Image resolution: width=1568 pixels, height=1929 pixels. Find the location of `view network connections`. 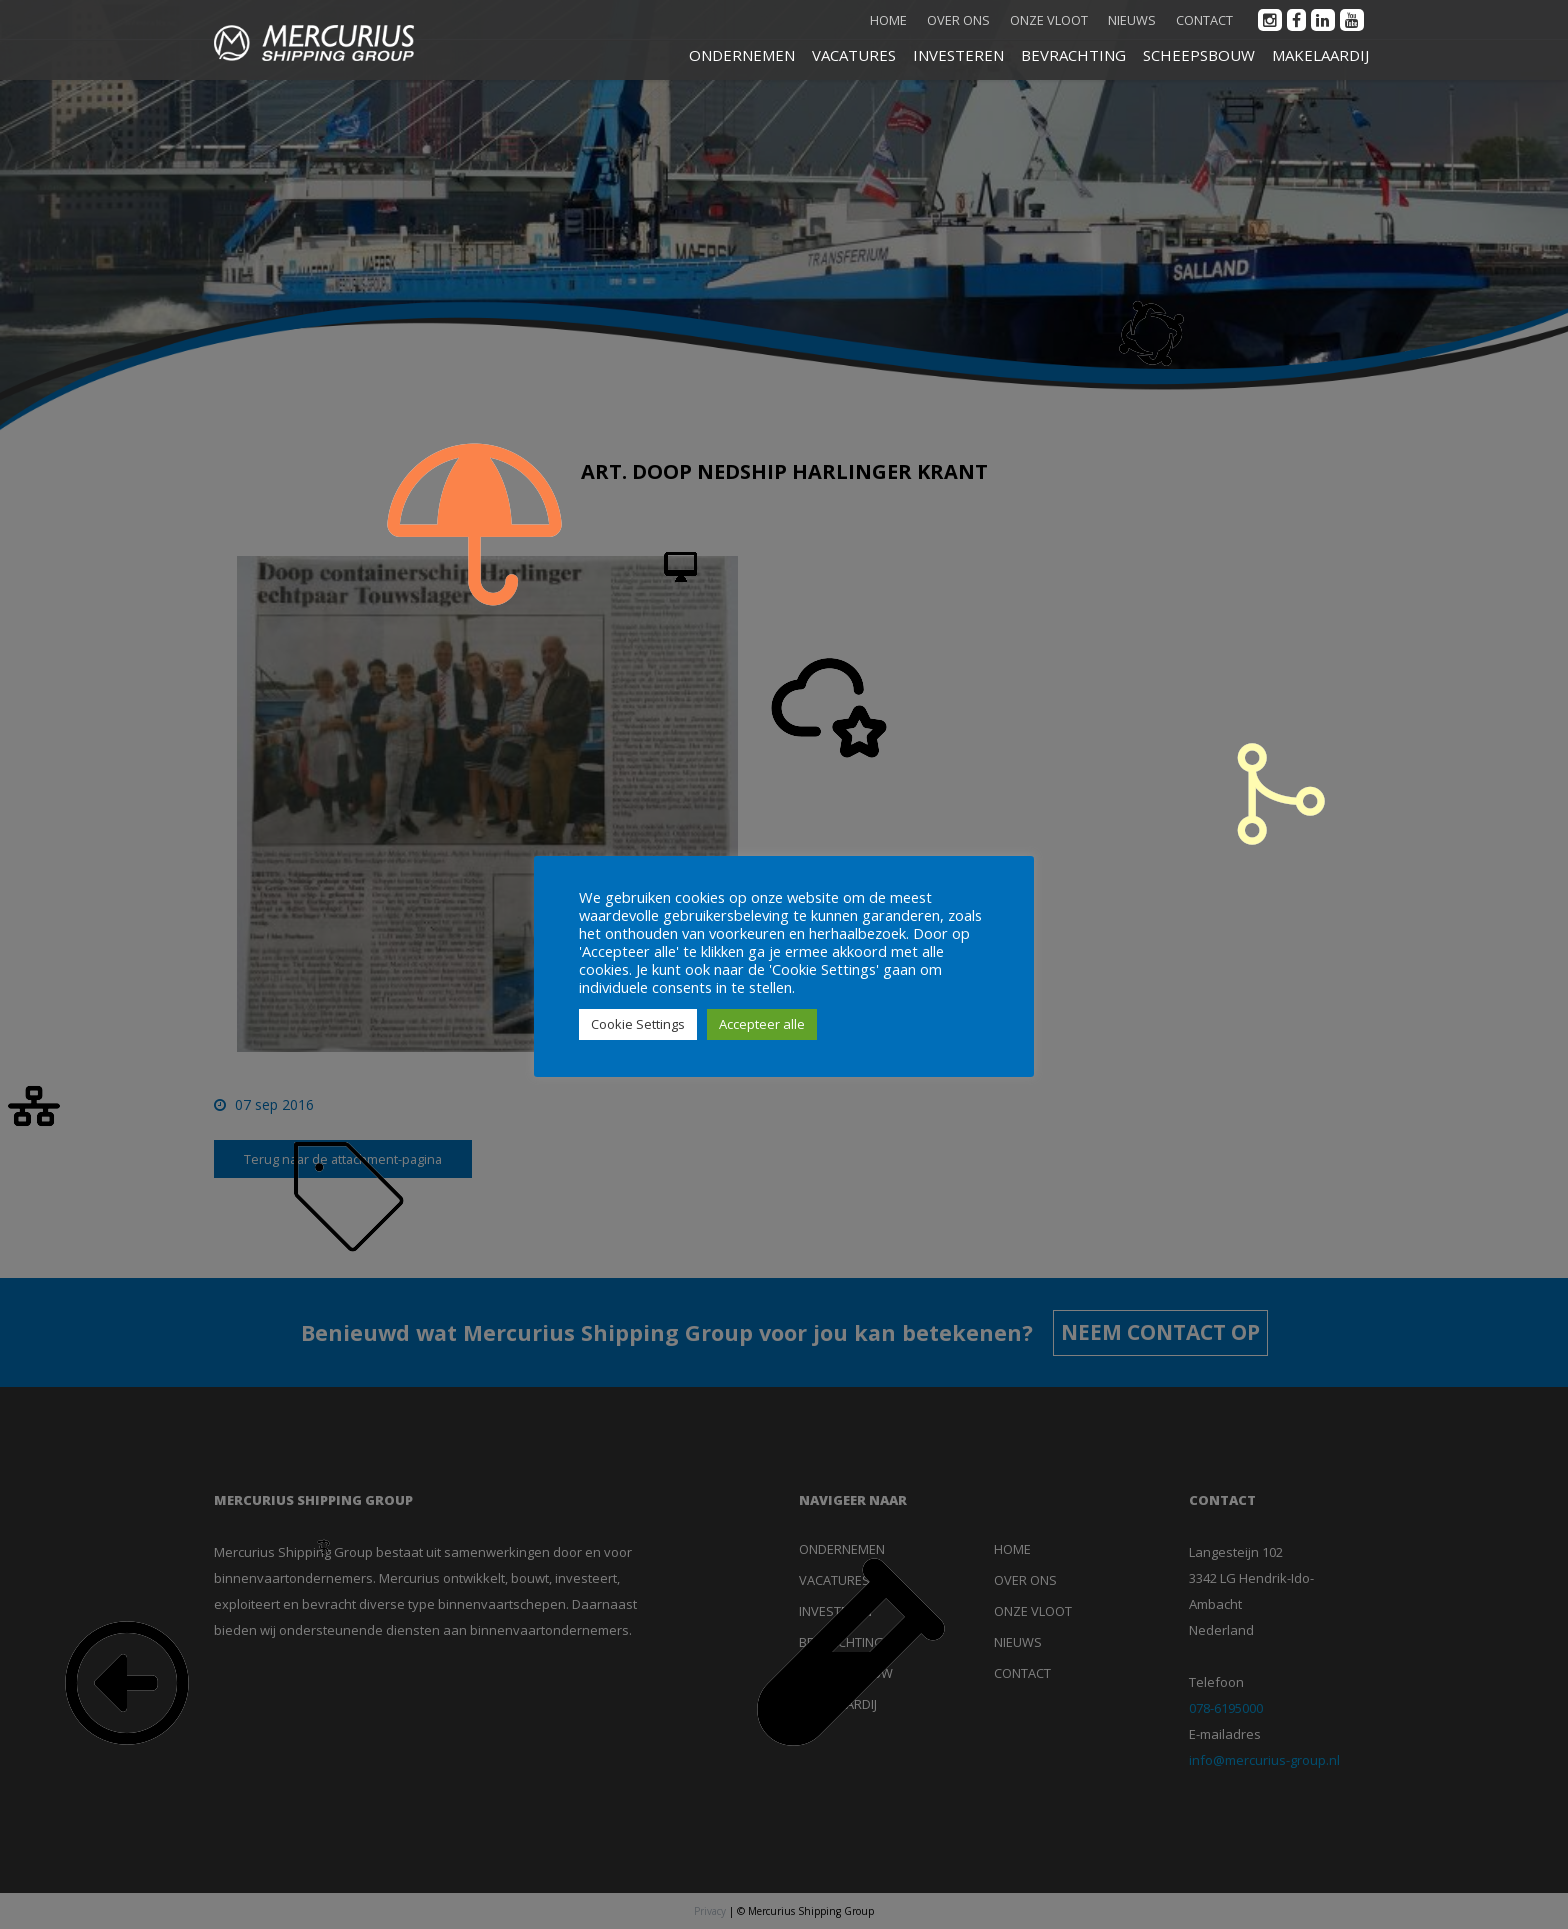

view network connections is located at coordinates (34, 1106).